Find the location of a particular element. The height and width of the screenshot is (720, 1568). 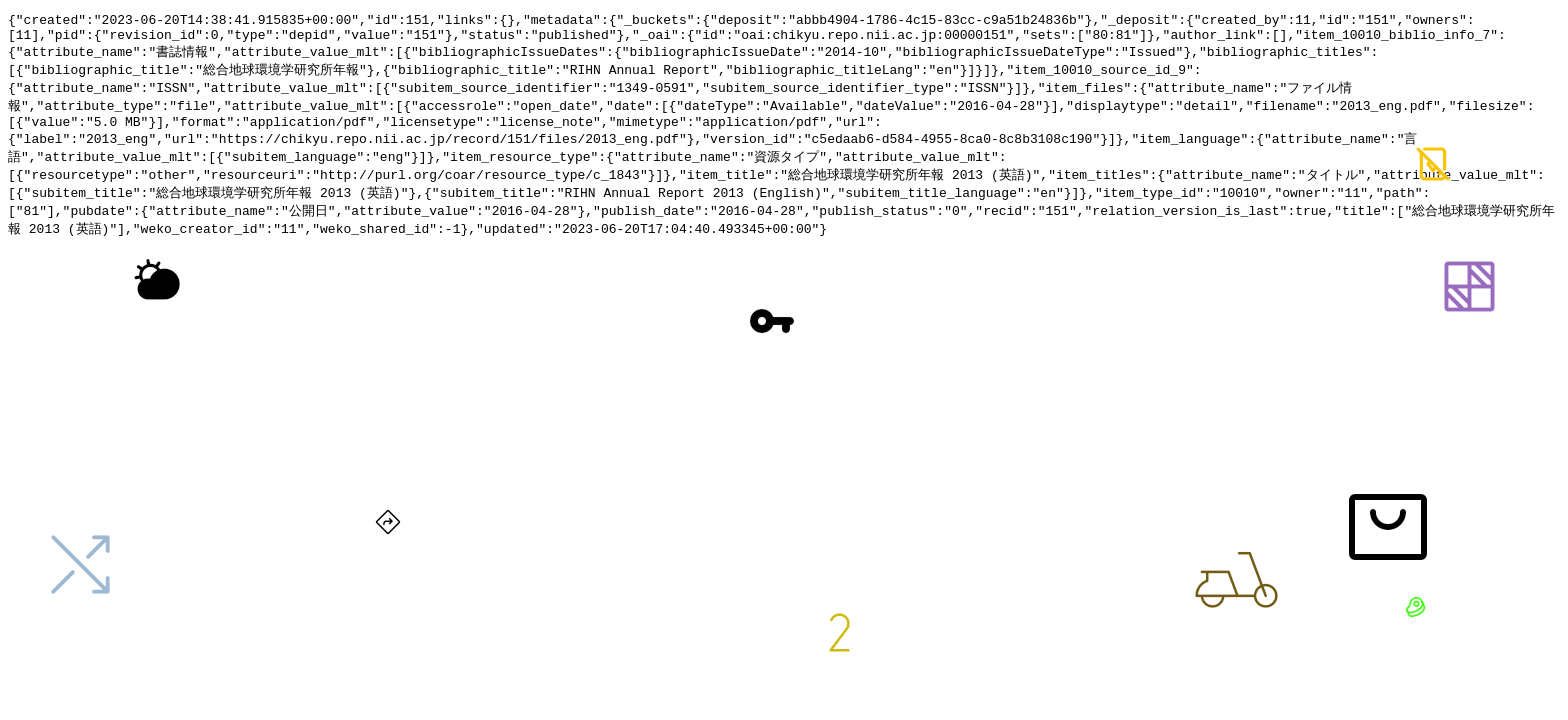

indicates a turn or direction change ahead is located at coordinates (388, 522).